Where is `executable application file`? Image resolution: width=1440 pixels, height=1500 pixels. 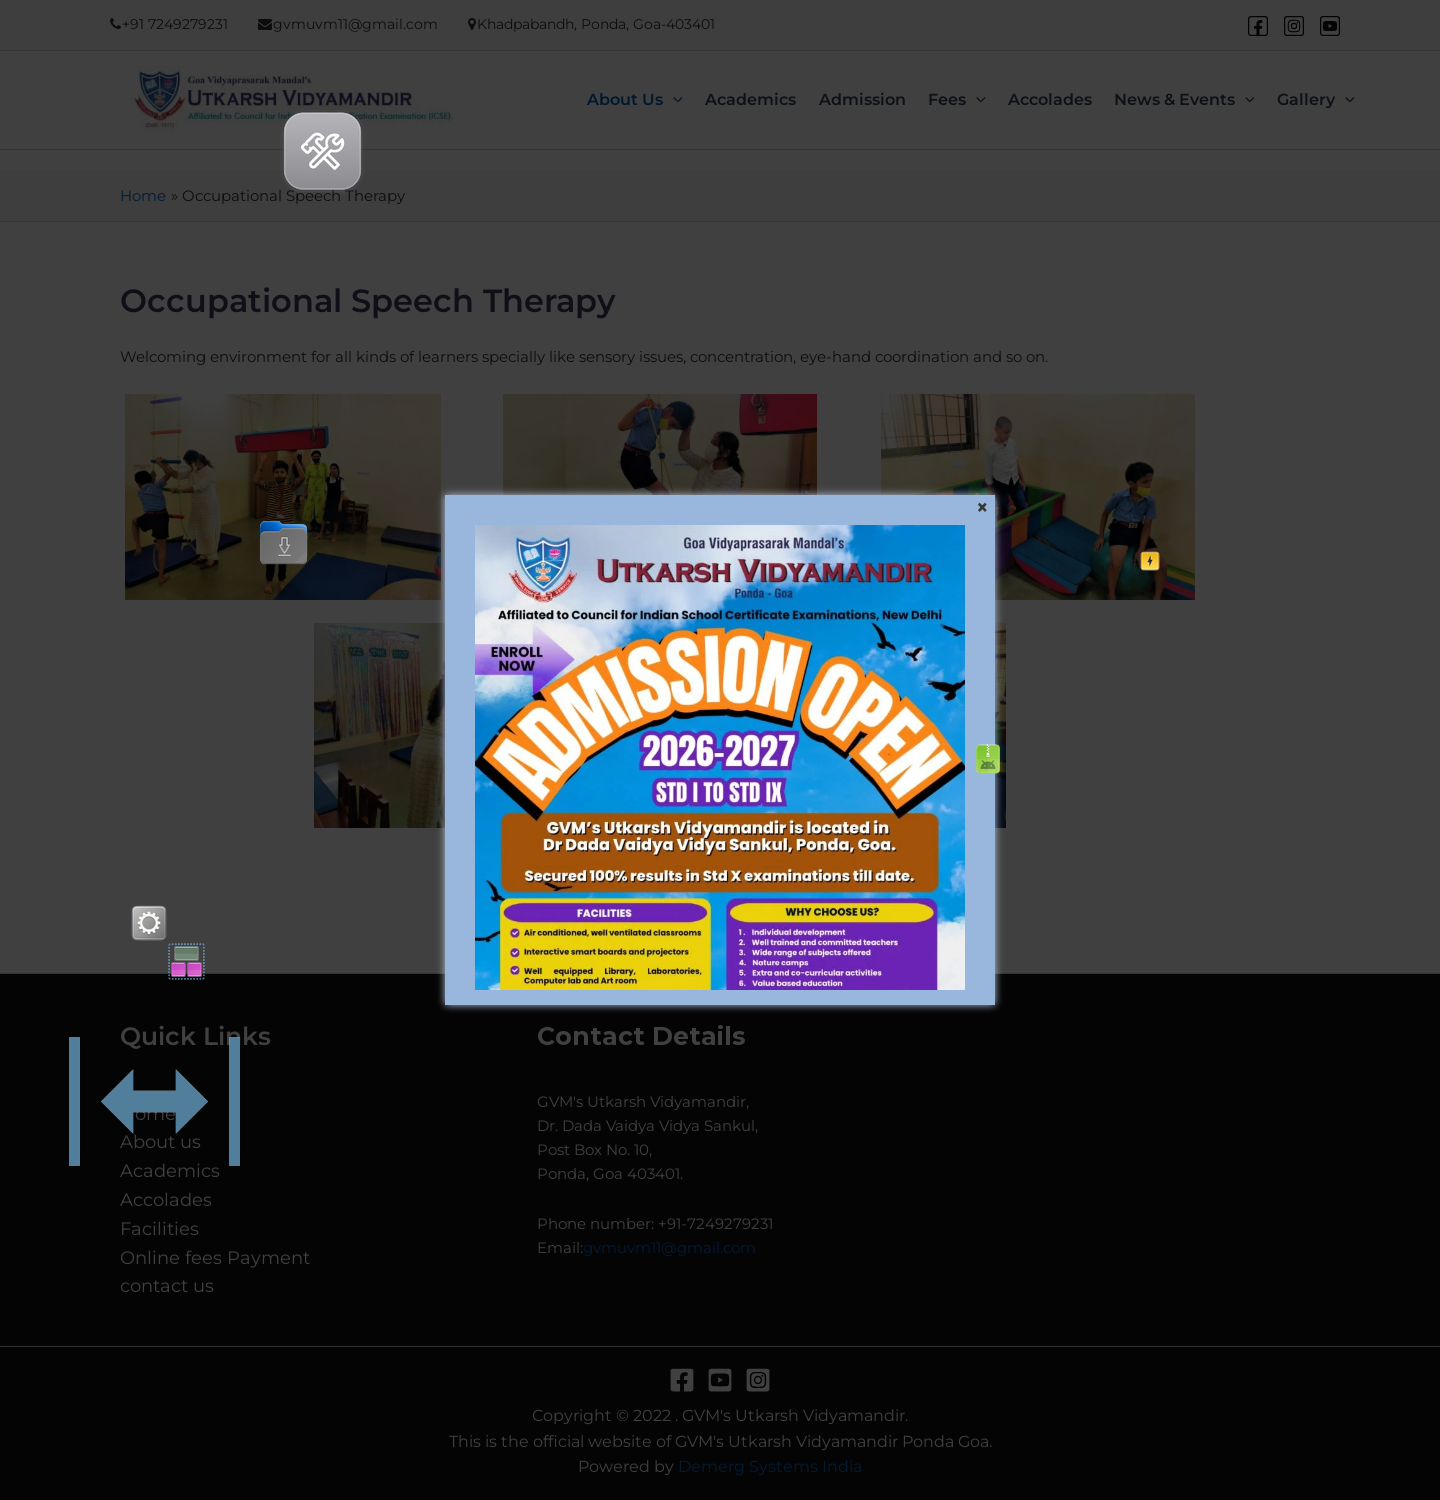
executable application file is located at coordinates (149, 923).